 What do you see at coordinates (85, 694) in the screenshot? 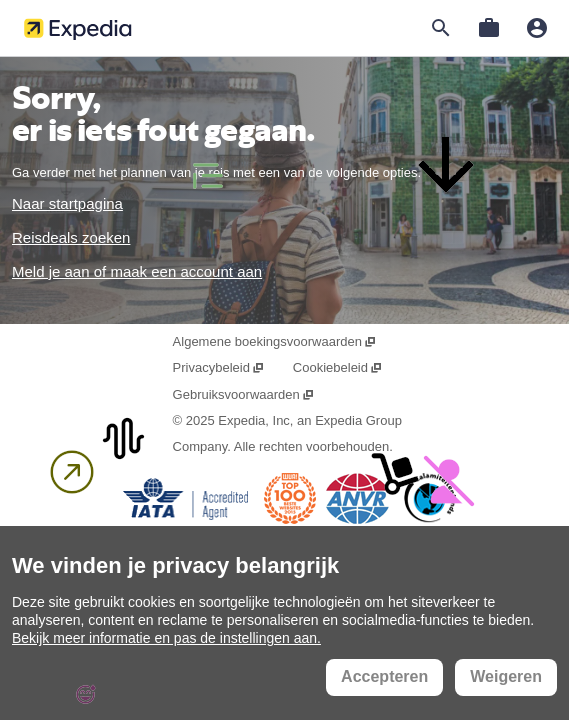
I see `react with nervous or relieved laughter` at bounding box center [85, 694].